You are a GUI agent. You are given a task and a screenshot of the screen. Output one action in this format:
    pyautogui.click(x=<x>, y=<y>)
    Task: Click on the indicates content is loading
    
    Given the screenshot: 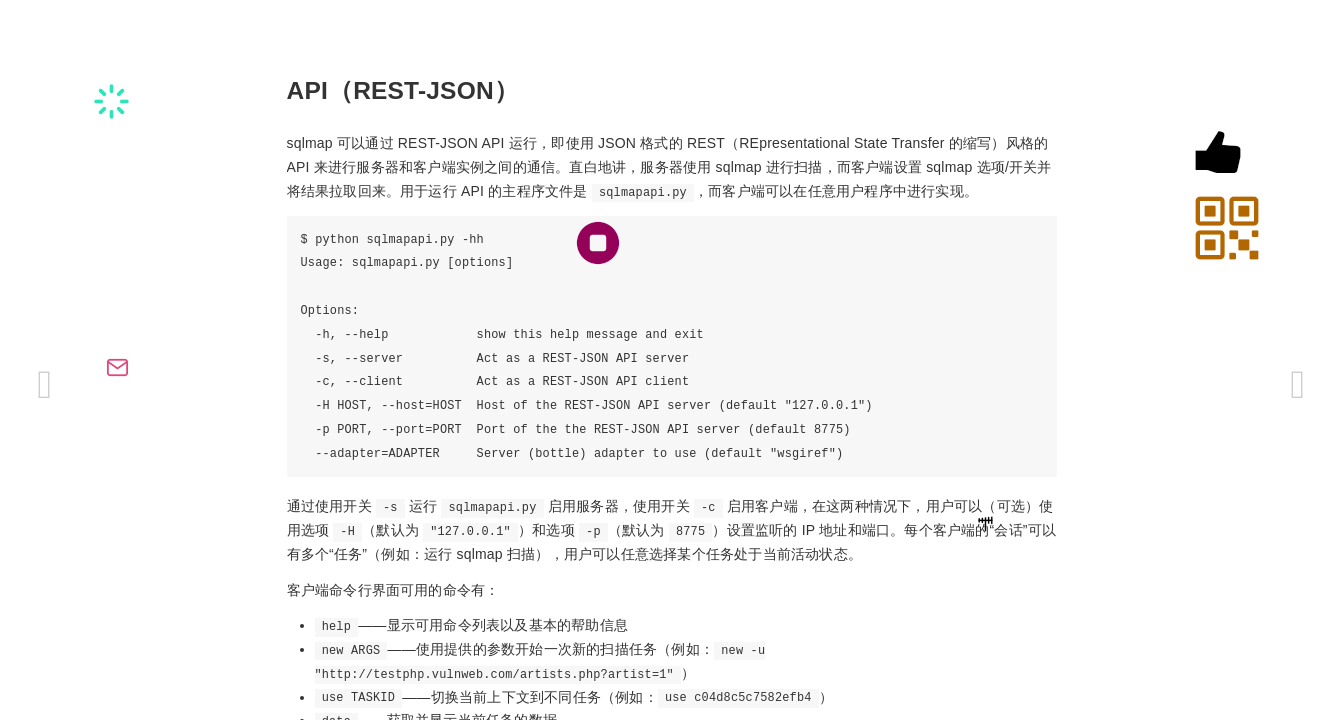 What is the action you would take?
    pyautogui.click(x=111, y=101)
    